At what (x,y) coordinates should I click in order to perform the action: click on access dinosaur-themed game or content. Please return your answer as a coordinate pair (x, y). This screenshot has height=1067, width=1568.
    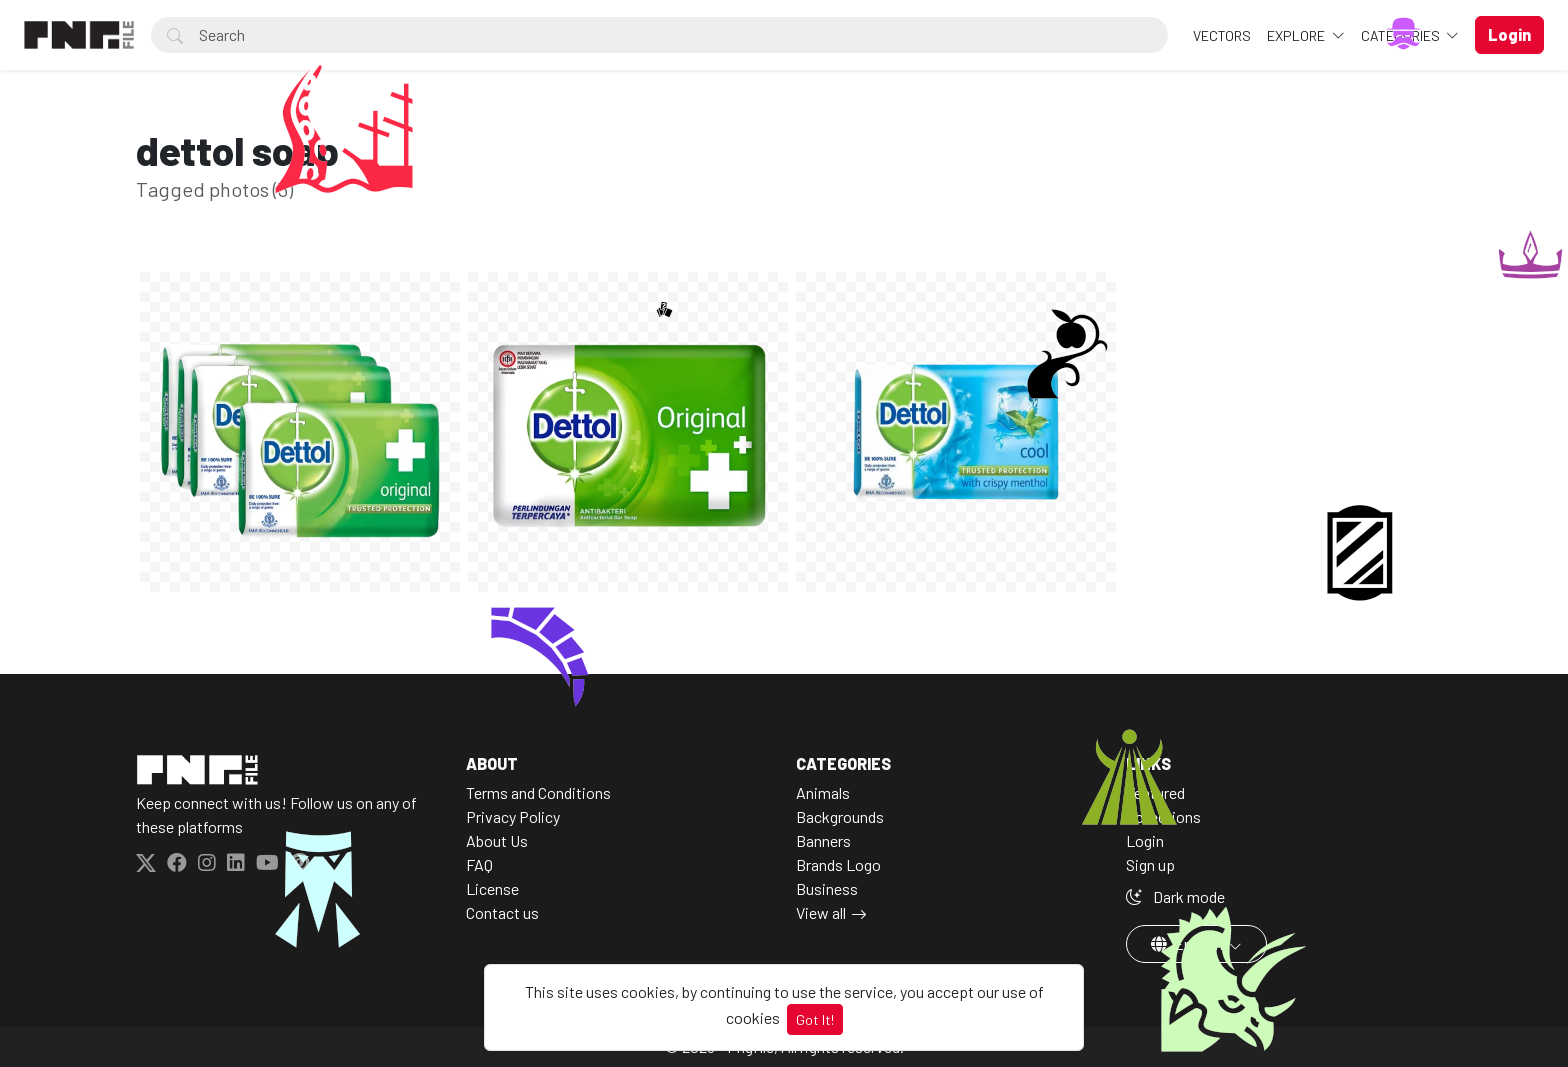
    Looking at the image, I should click on (1234, 978).